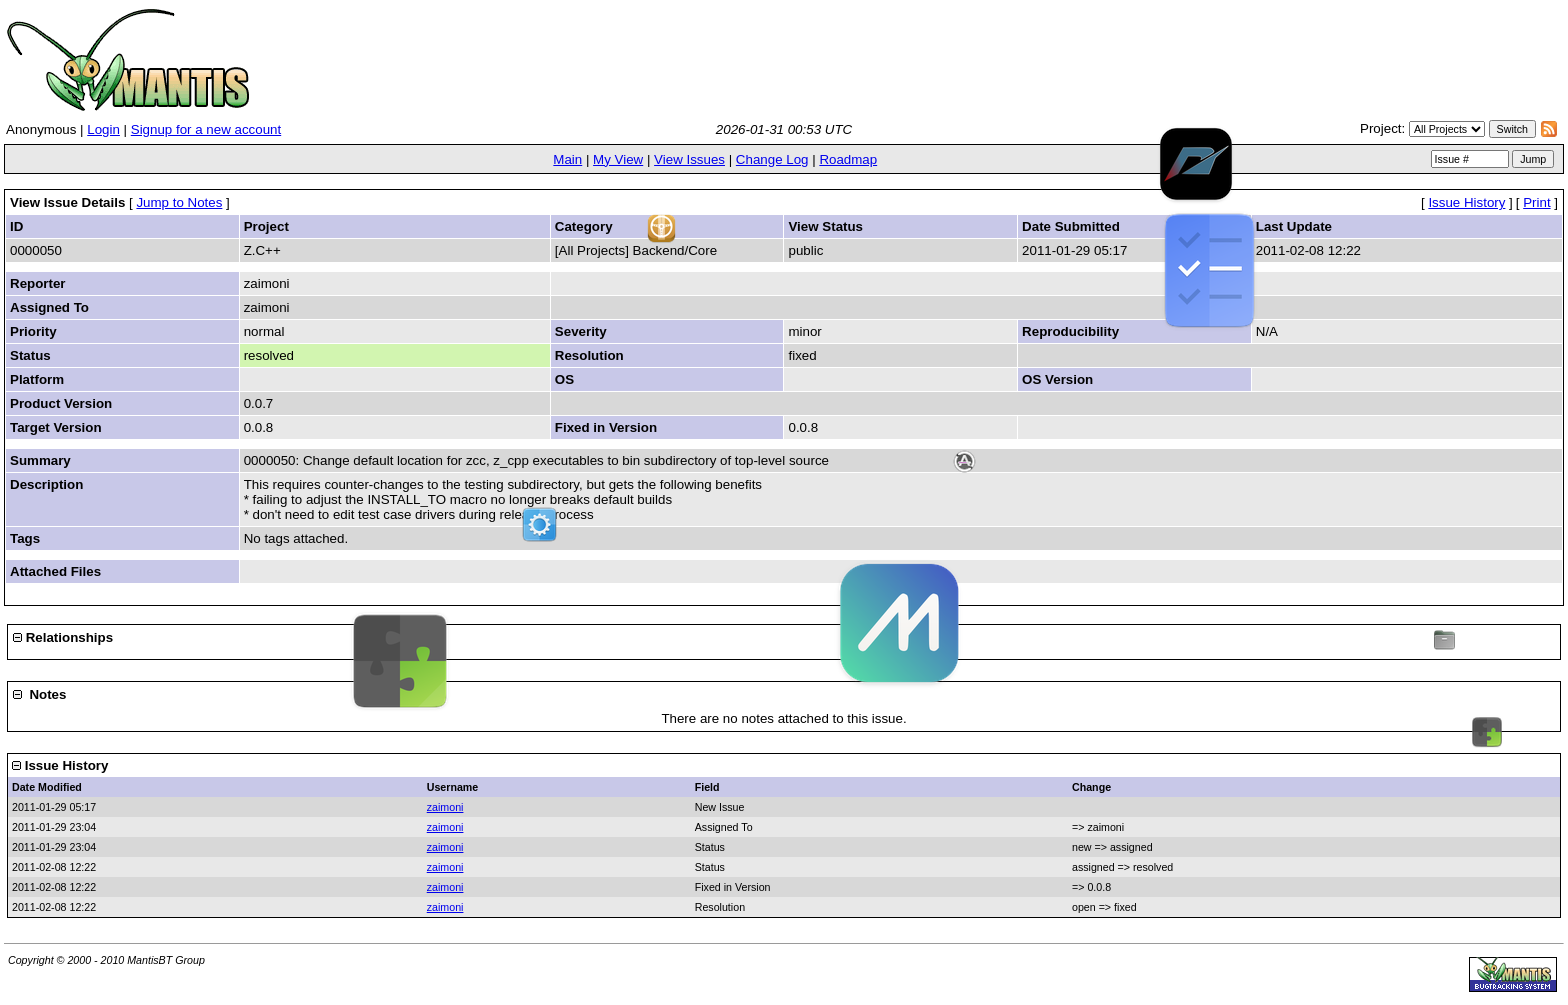  Describe the element at coordinates (1487, 732) in the screenshot. I see `open extension manager app` at that location.